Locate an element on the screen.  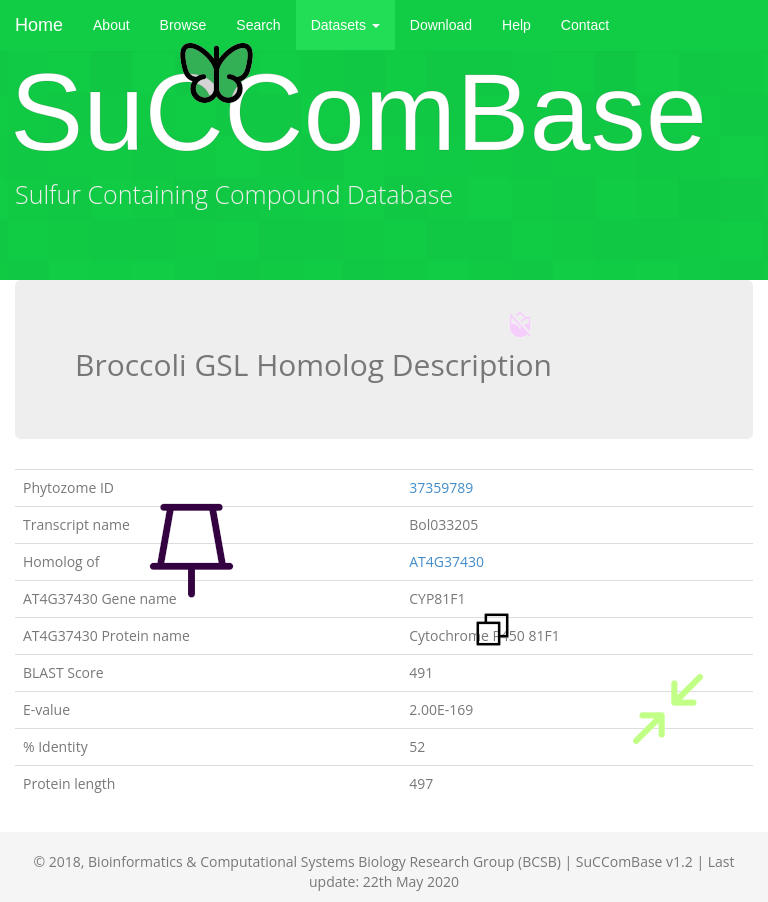
pin an item to keep it visible is located at coordinates (191, 545).